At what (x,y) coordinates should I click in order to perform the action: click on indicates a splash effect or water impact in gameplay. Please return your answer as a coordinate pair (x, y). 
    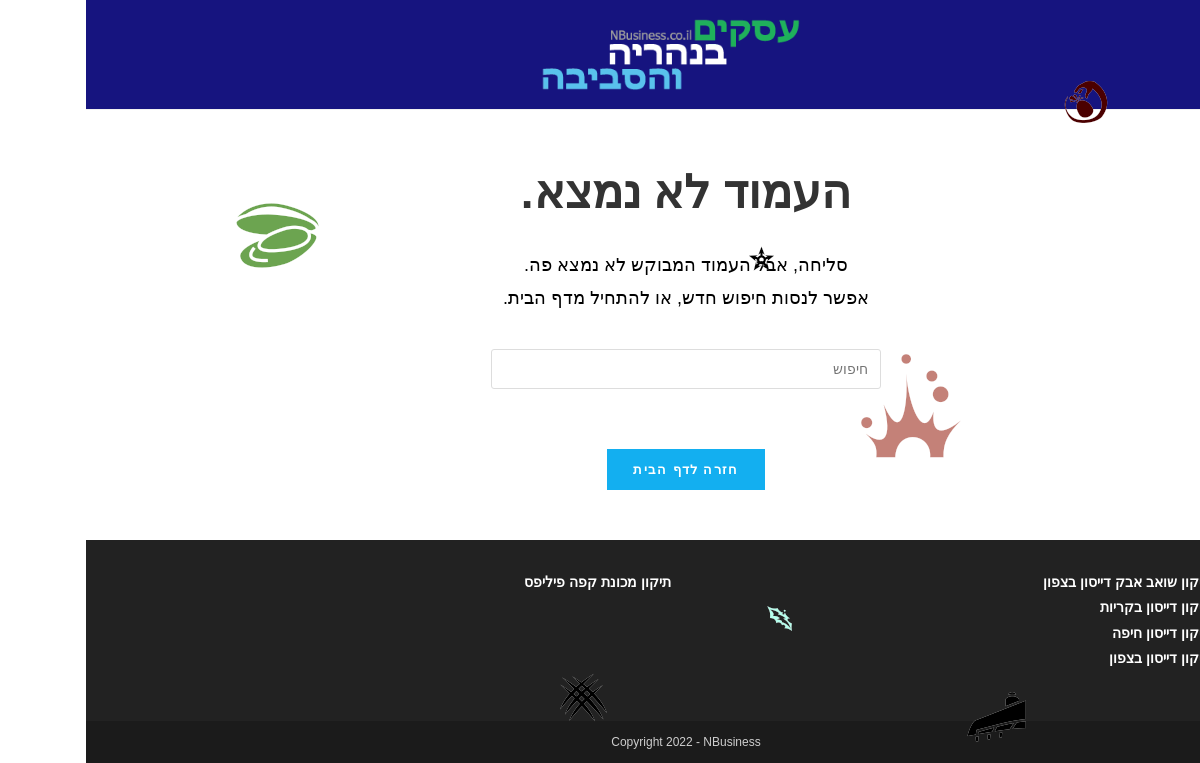
    Looking at the image, I should click on (911, 406).